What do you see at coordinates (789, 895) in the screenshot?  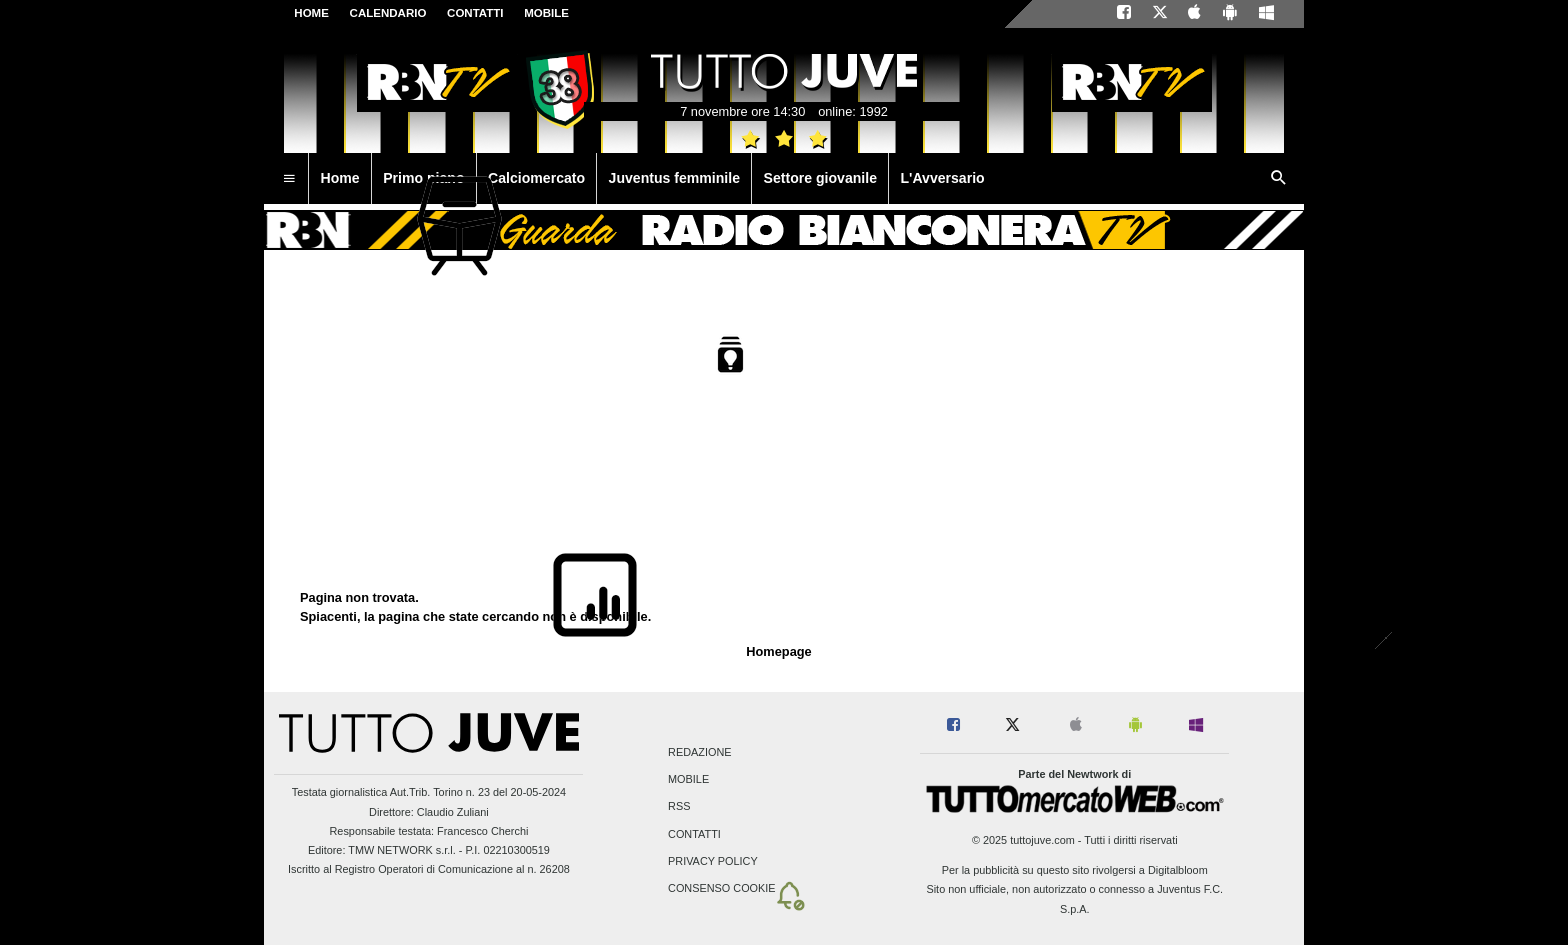 I see `mute or disable notifications` at bounding box center [789, 895].